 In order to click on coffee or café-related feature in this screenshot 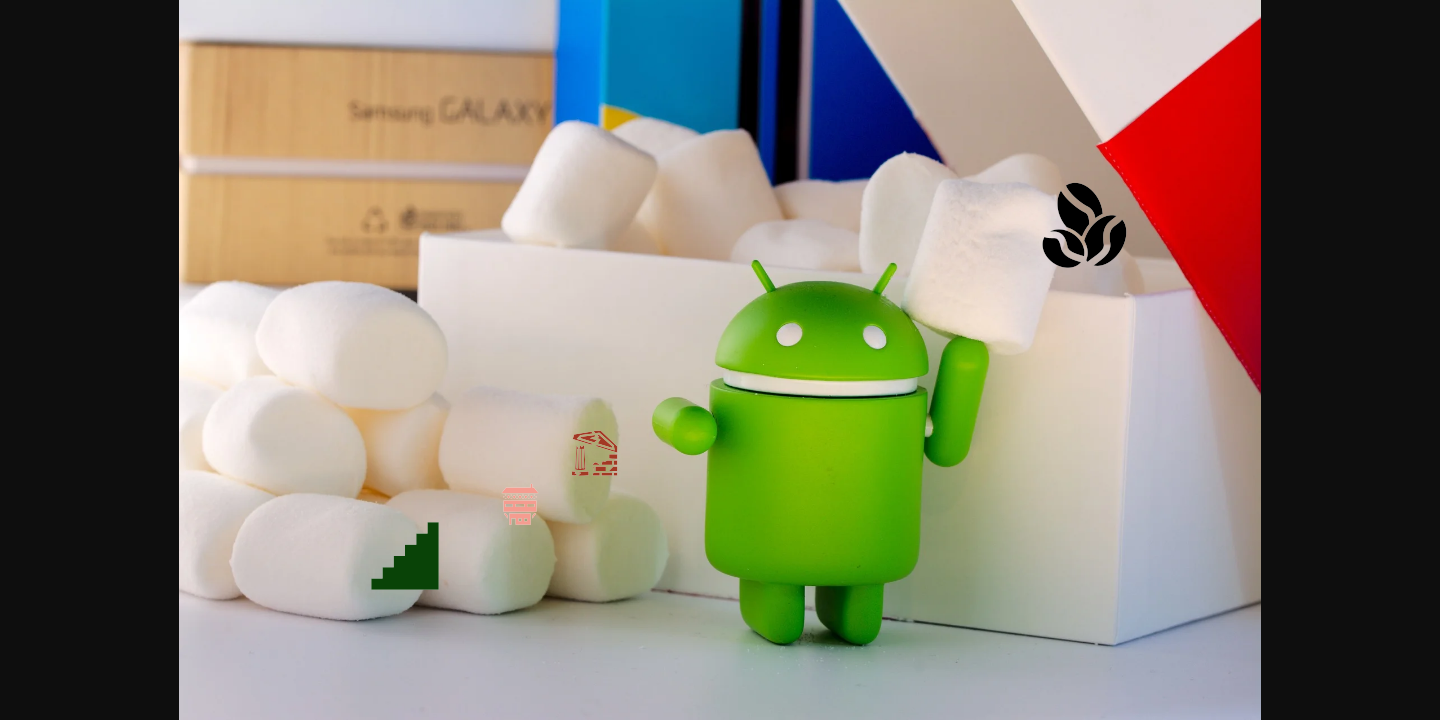, I will do `click(1084, 224)`.